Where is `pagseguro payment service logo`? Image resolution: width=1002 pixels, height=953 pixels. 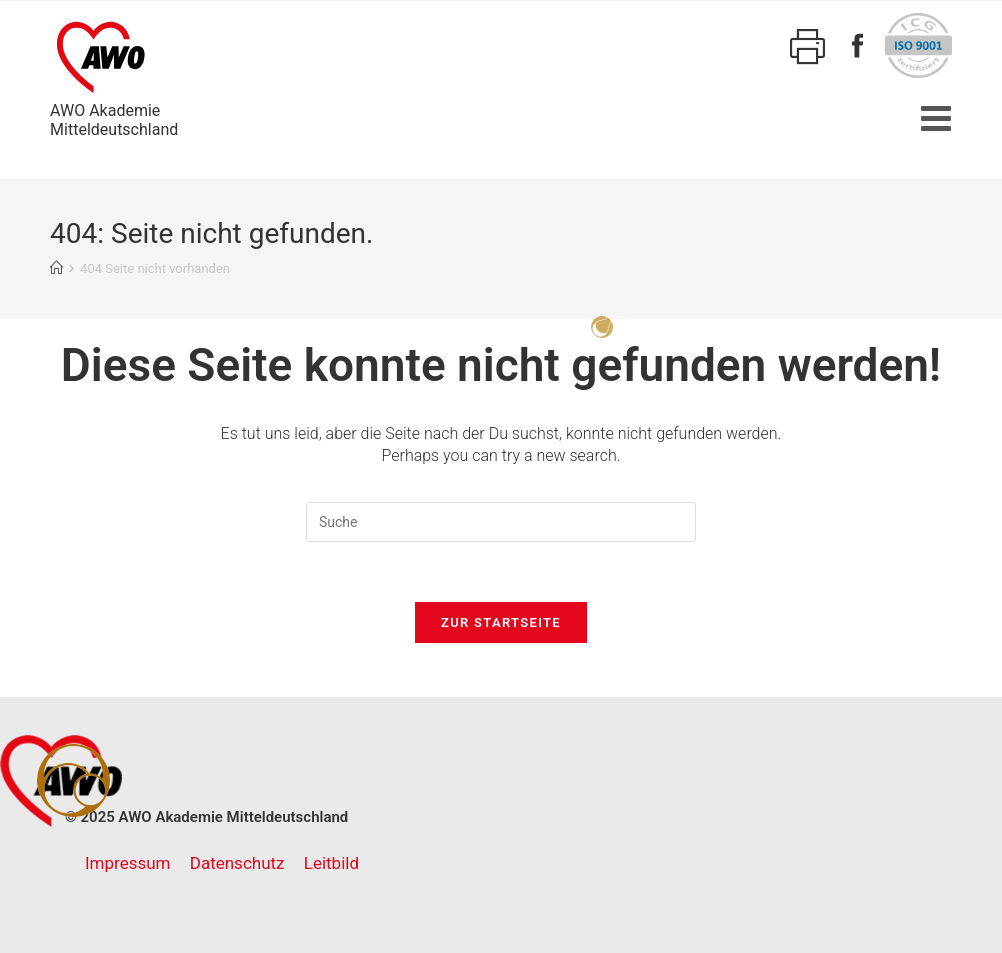 pagseguro payment service logo is located at coordinates (73, 780).